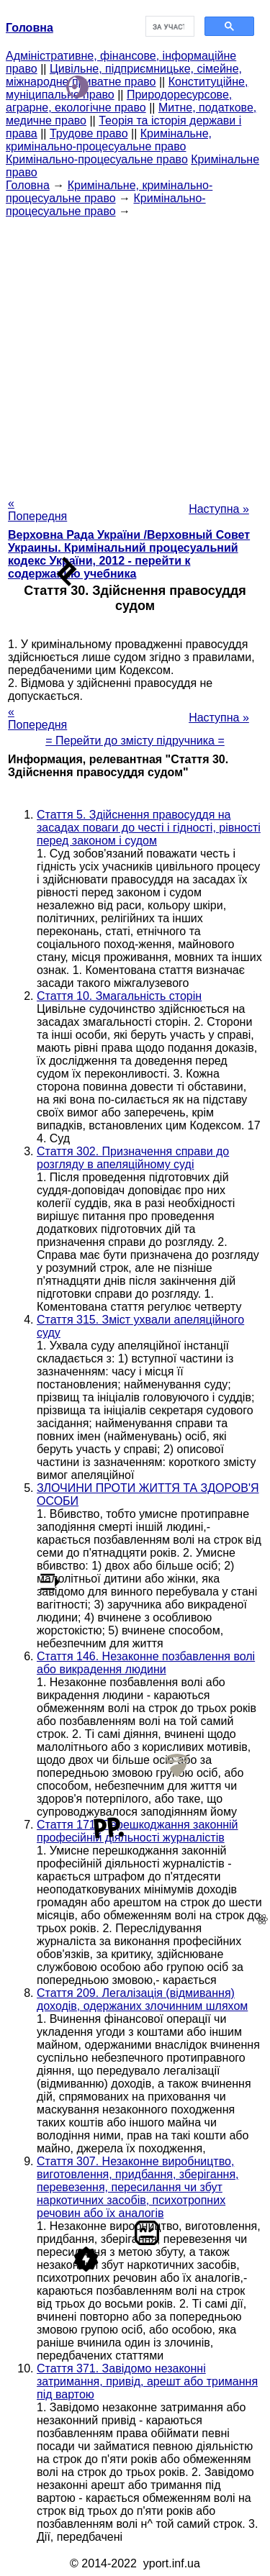  I want to click on icomoon icon font service logo, so click(77, 86).